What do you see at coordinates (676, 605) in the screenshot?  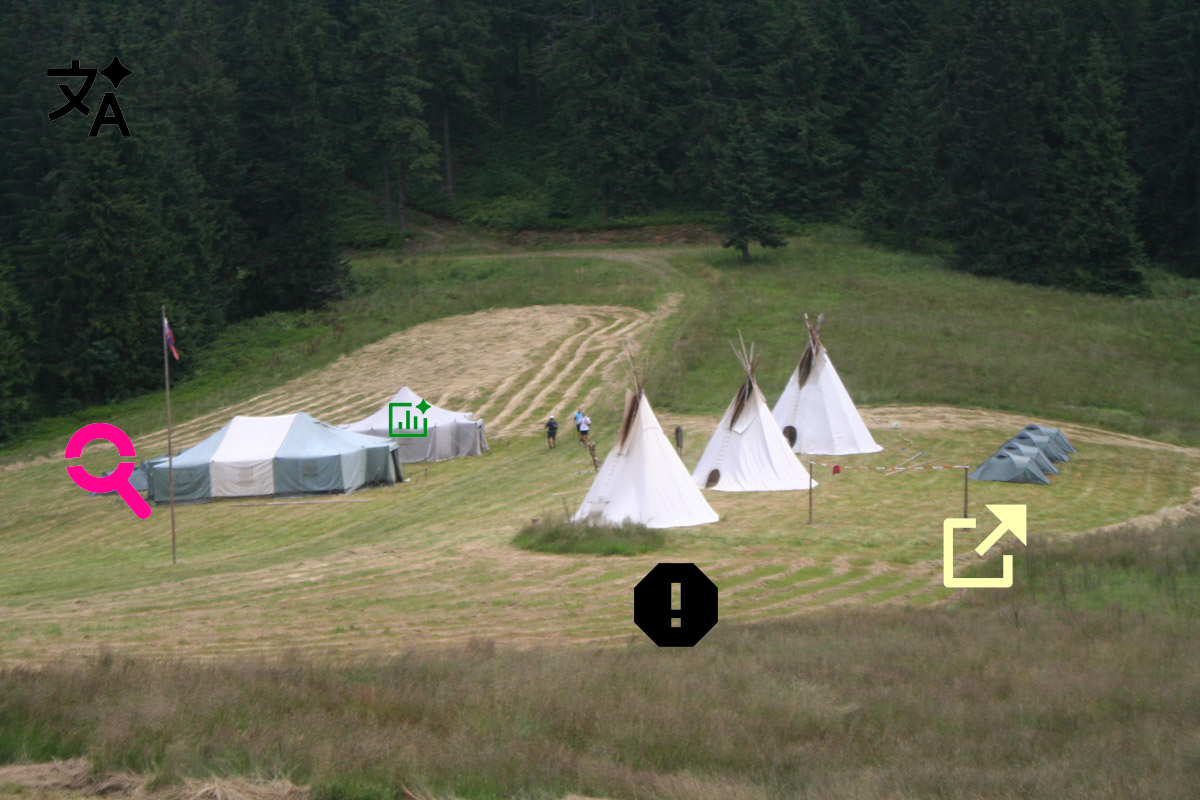 I see `indicates spam or junk content` at bounding box center [676, 605].